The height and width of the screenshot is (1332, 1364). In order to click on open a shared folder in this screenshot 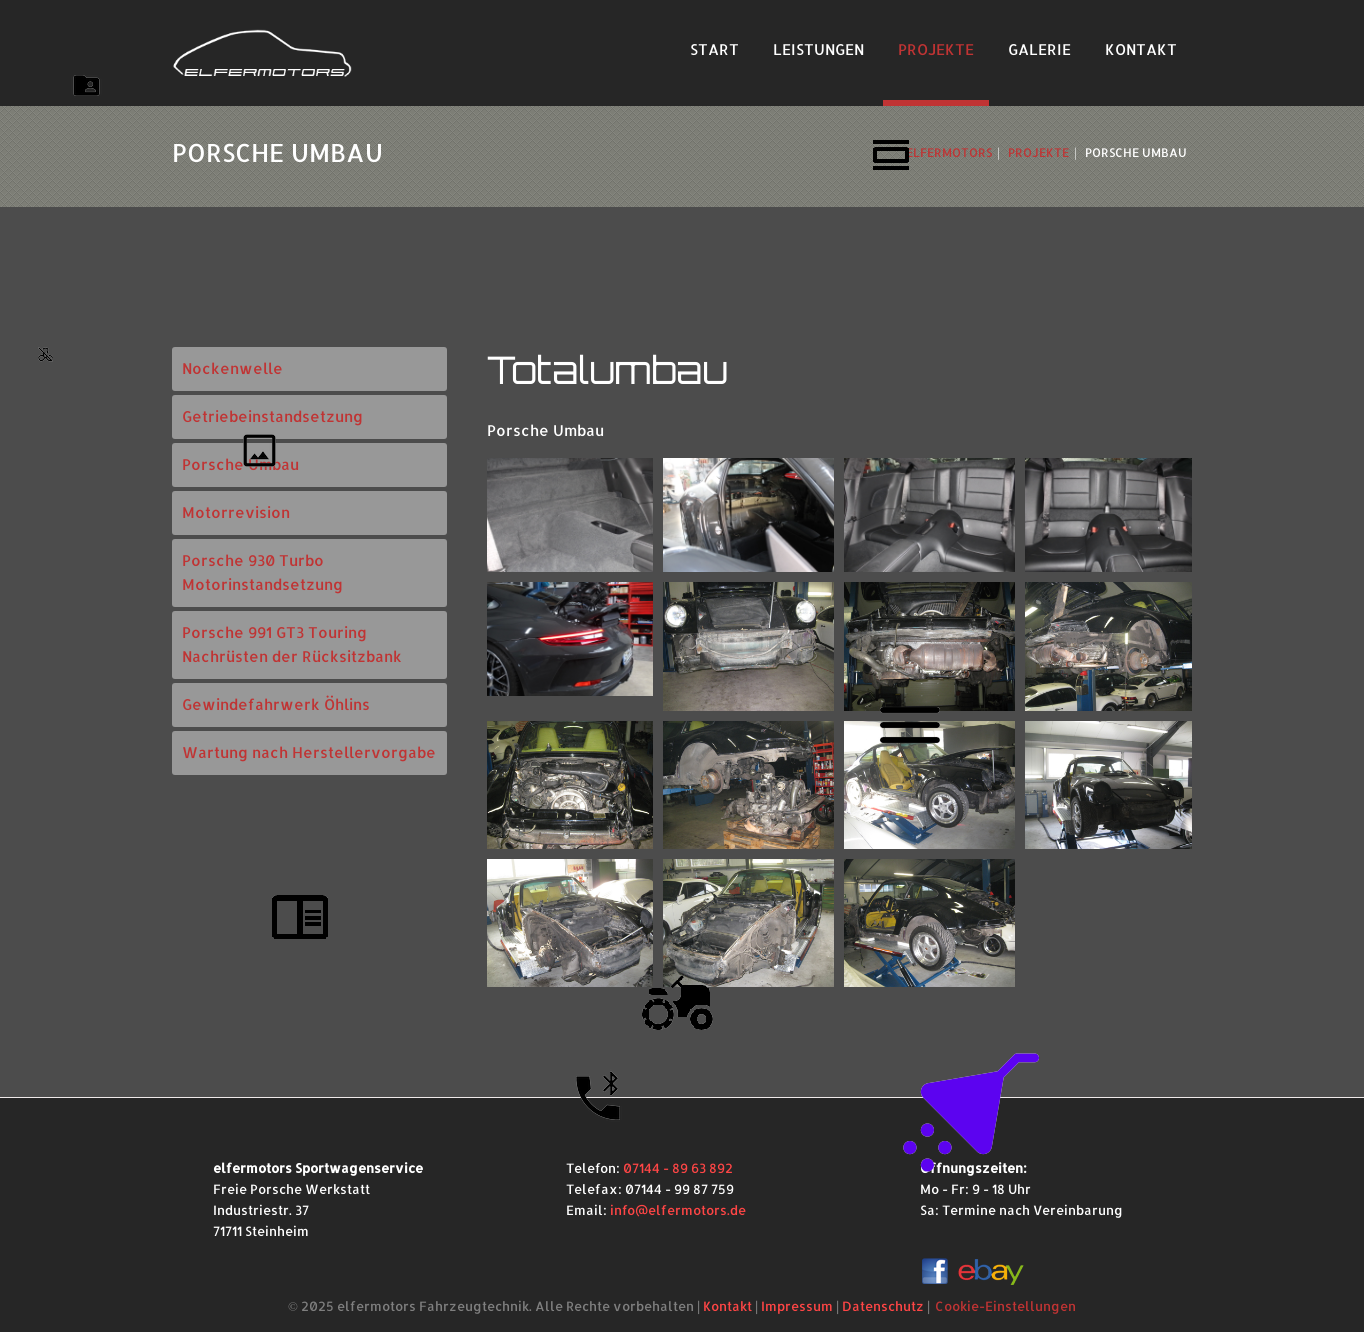, I will do `click(86, 85)`.